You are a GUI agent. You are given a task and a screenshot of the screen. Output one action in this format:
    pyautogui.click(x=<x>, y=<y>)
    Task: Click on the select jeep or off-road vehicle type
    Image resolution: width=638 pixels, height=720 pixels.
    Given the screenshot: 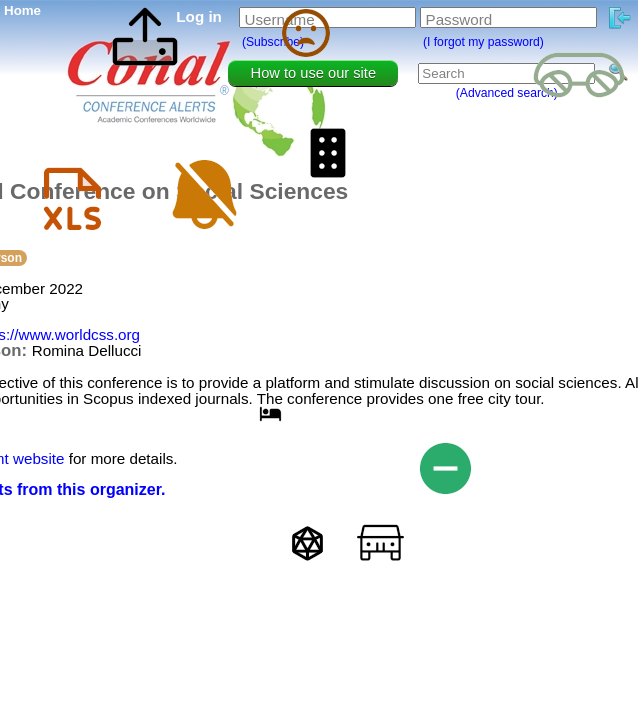 What is the action you would take?
    pyautogui.click(x=380, y=543)
    